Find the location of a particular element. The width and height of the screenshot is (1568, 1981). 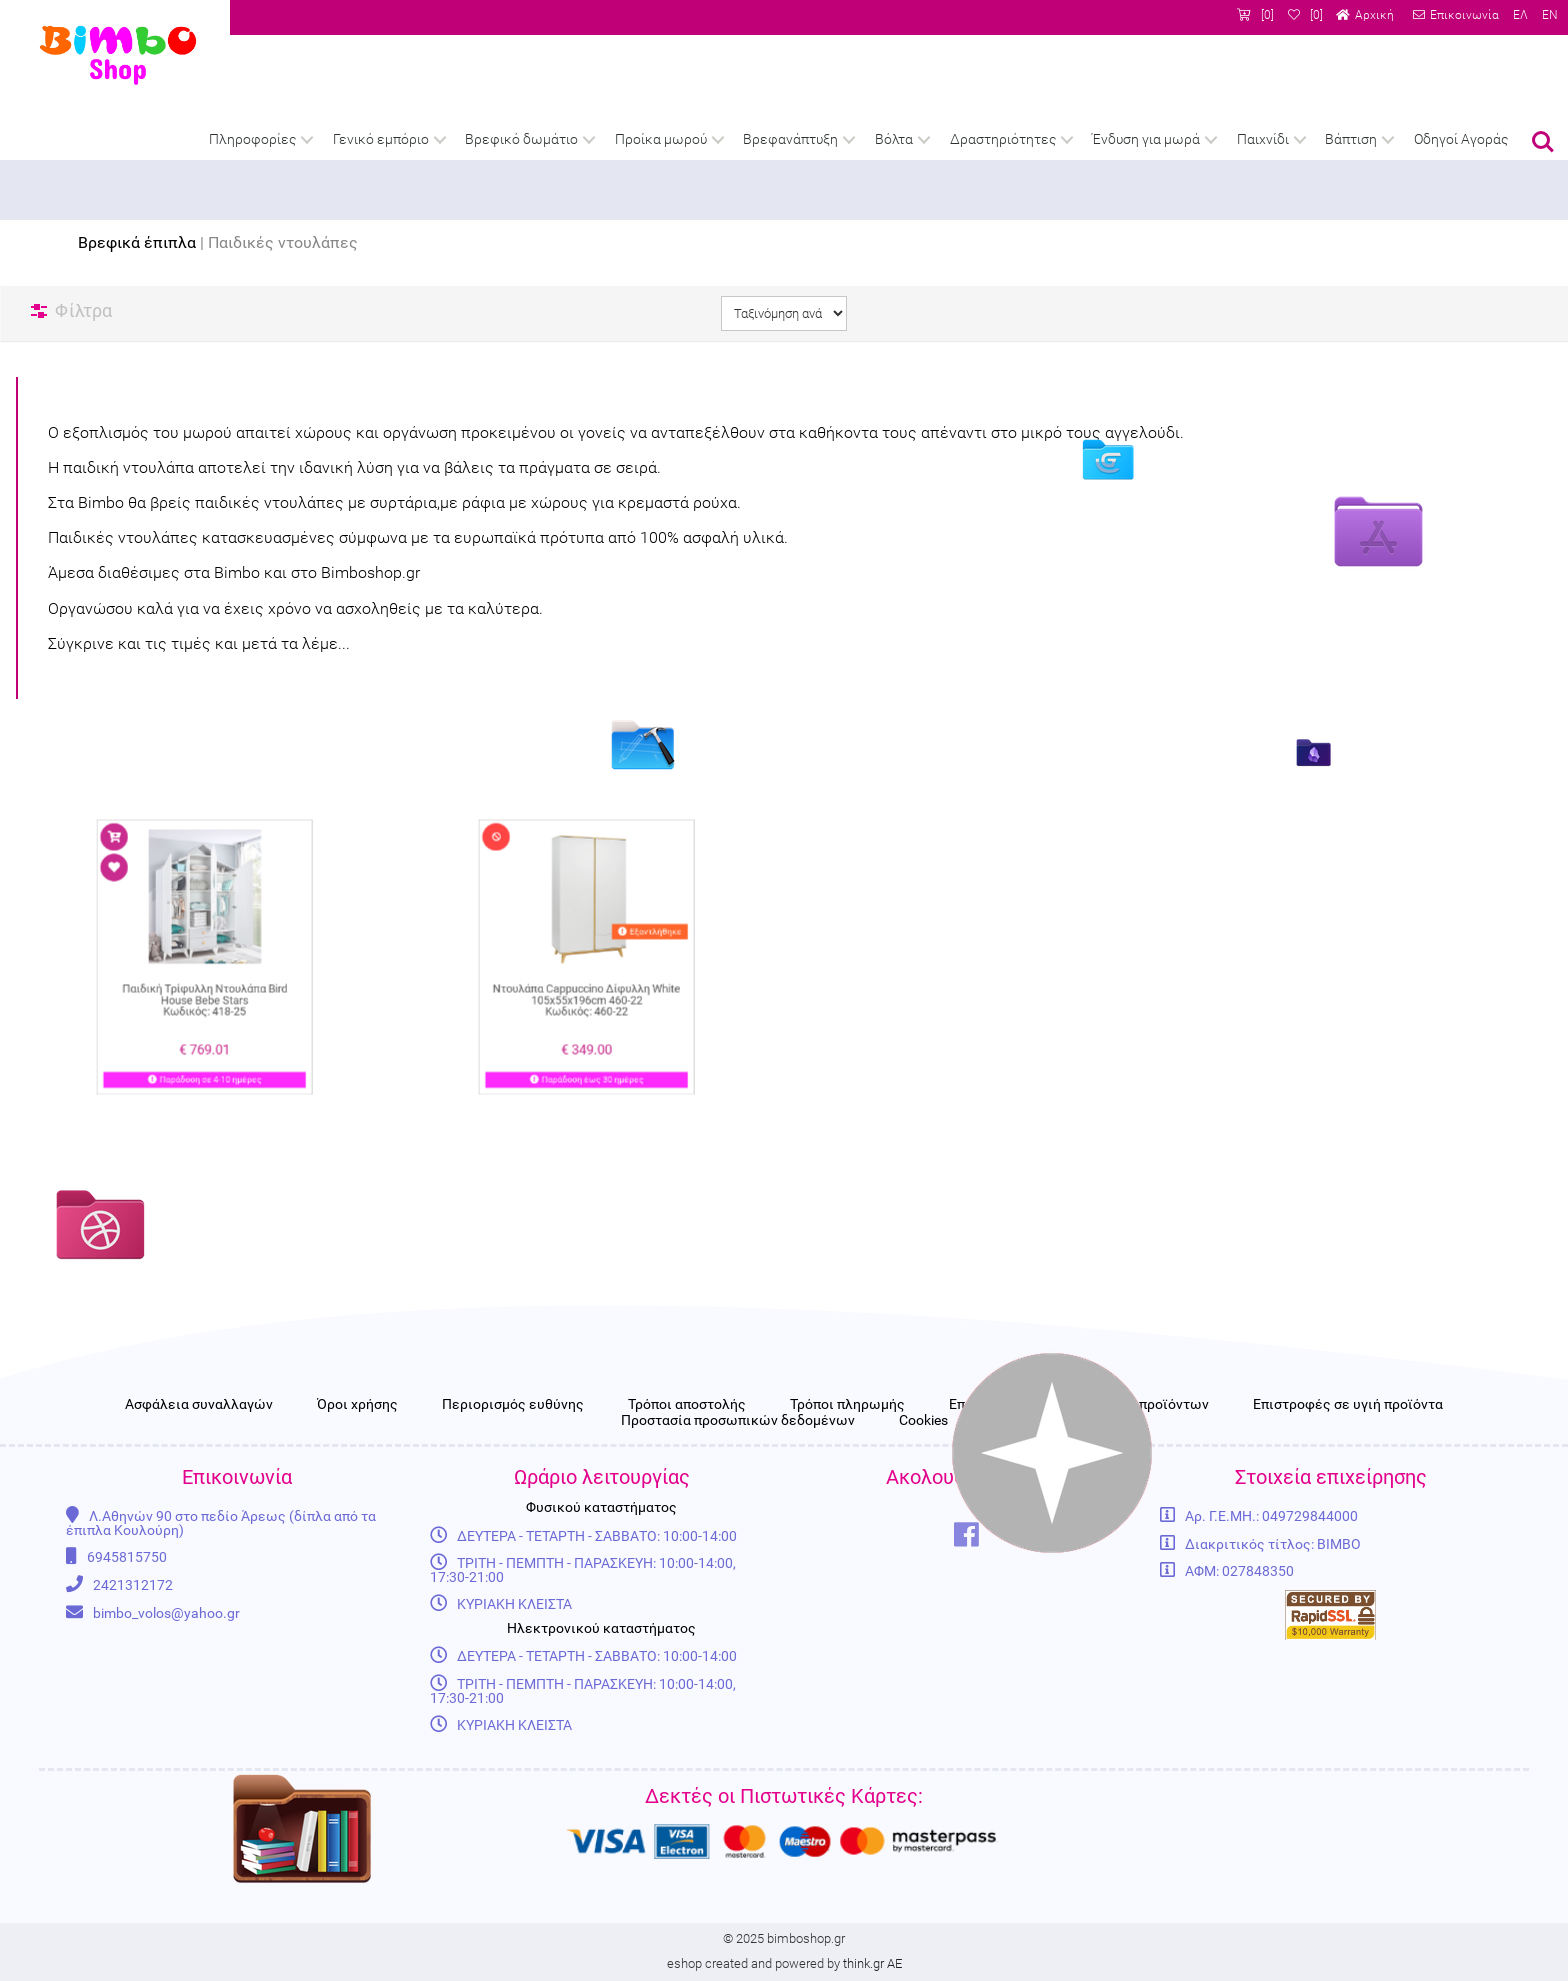

open xcode projects folder is located at coordinates (642, 746).